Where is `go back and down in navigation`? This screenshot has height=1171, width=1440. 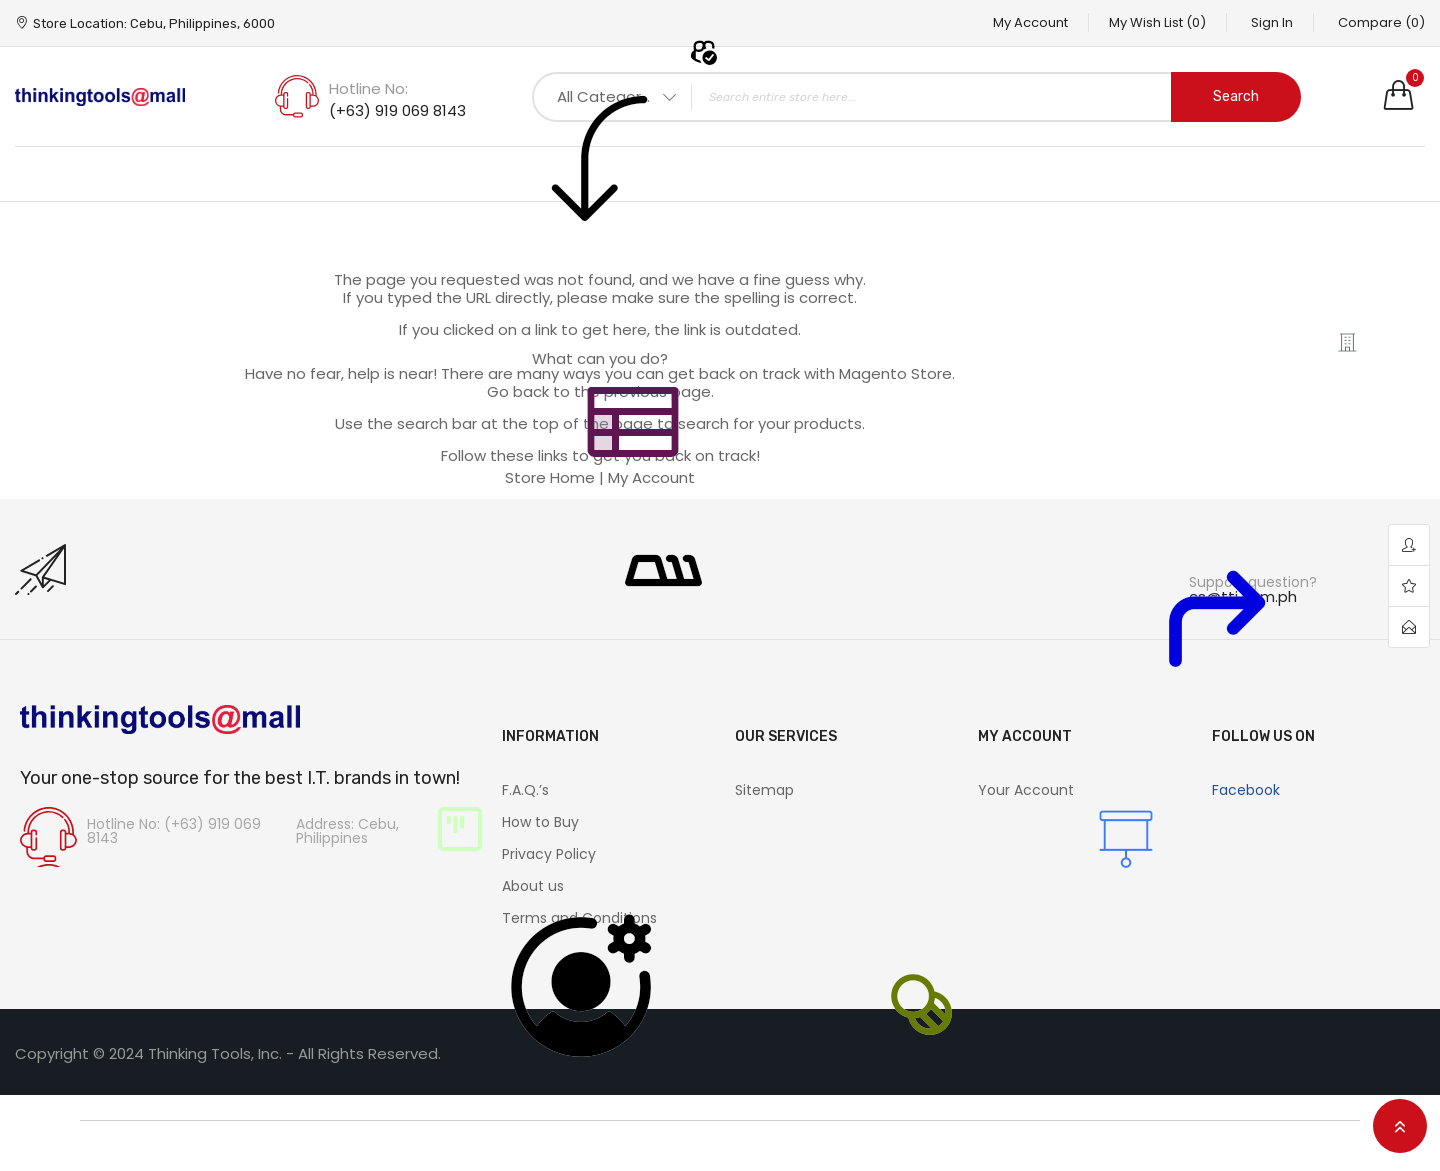
go back and down in navigation is located at coordinates (599, 158).